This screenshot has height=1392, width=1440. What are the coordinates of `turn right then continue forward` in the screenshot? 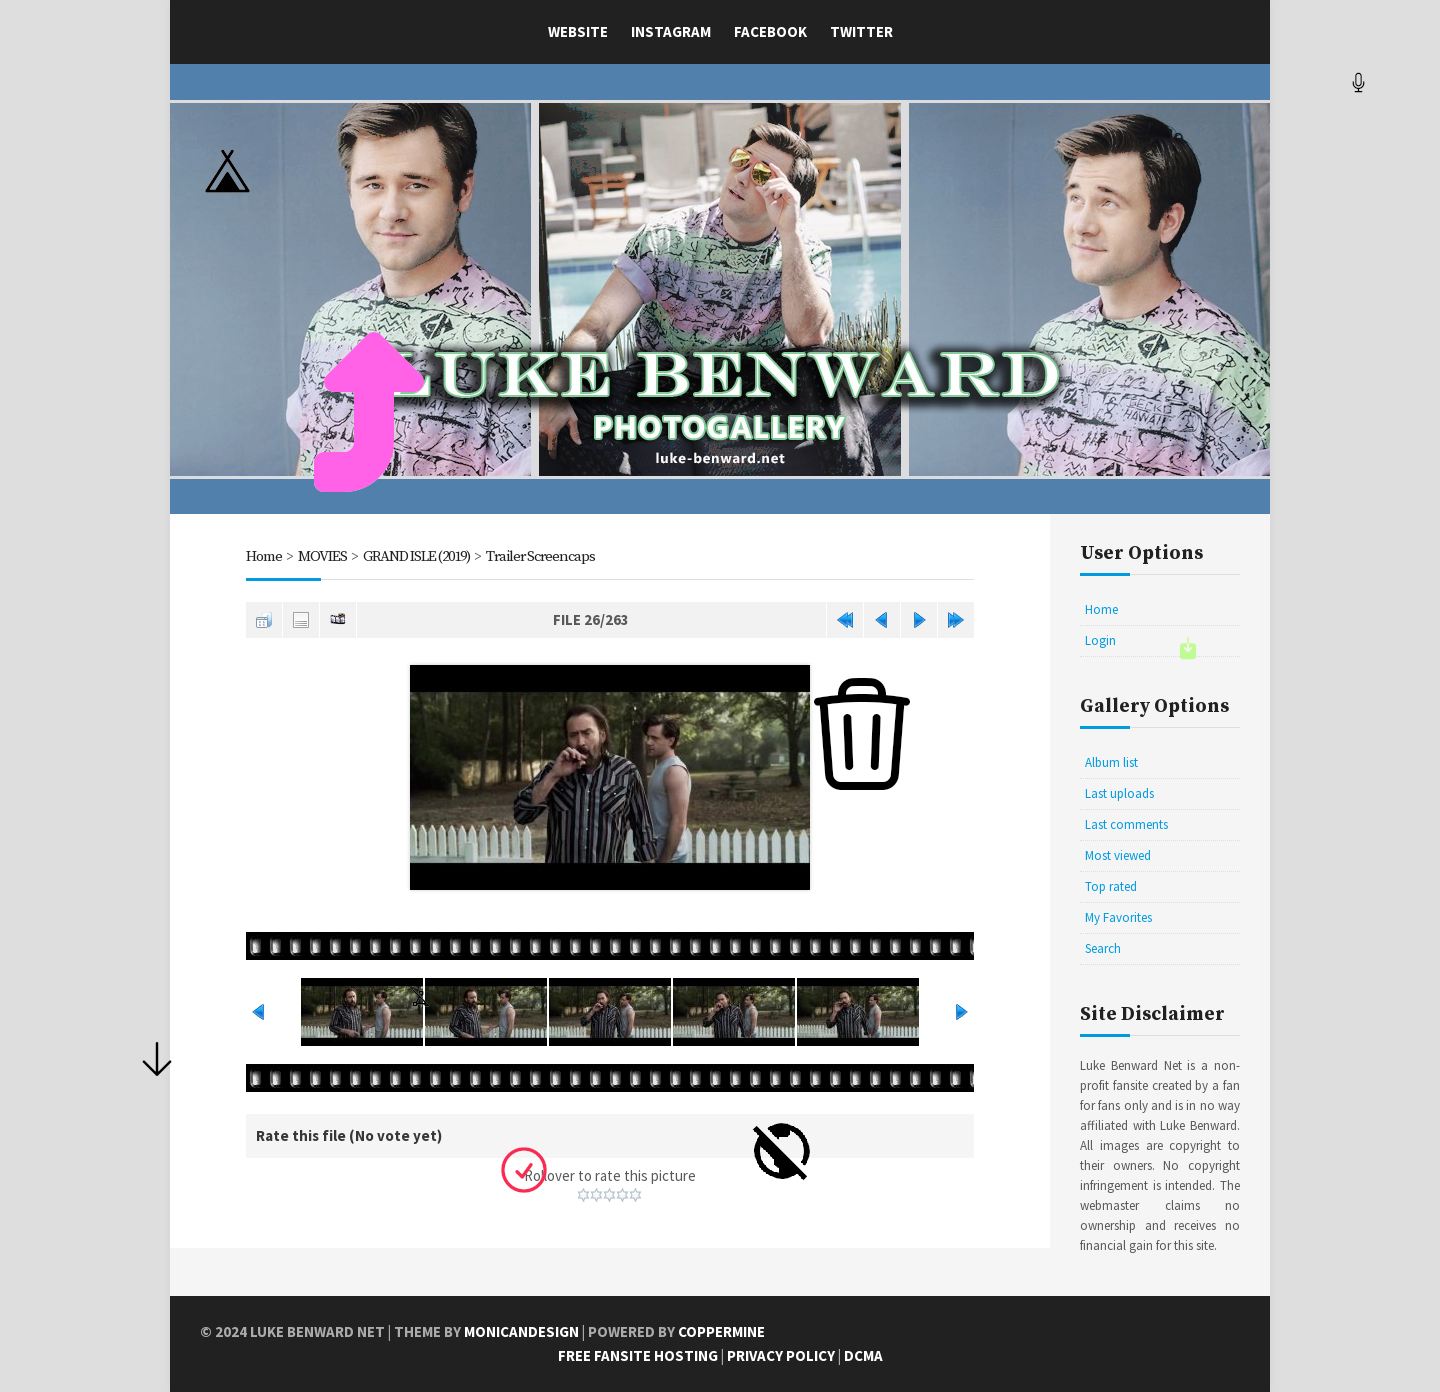 It's located at (374, 412).